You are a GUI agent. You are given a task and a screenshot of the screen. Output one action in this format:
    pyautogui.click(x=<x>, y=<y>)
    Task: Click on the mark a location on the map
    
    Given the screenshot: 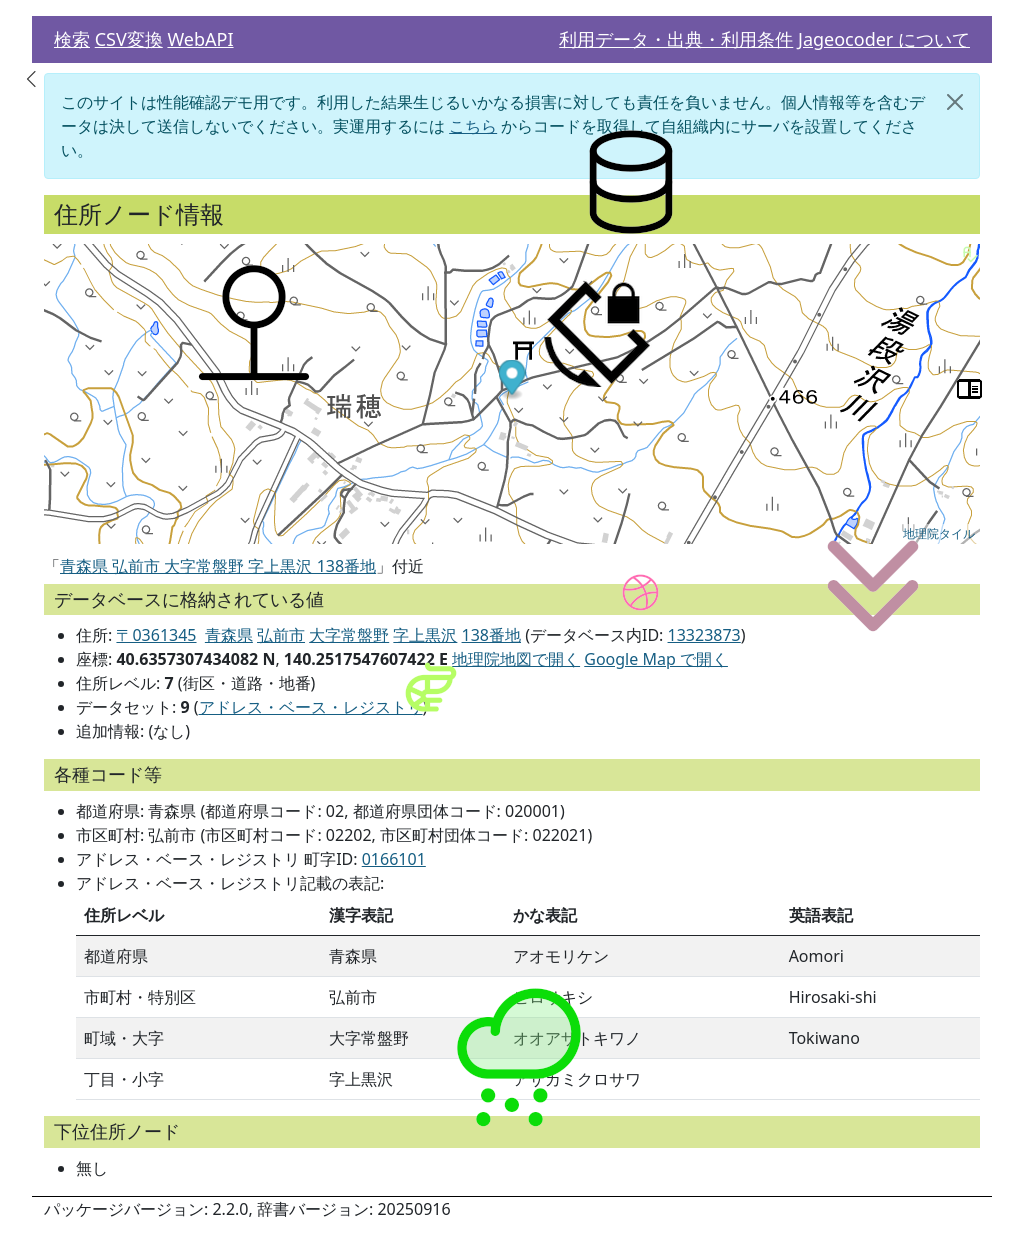 What is the action you would take?
    pyautogui.click(x=254, y=325)
    